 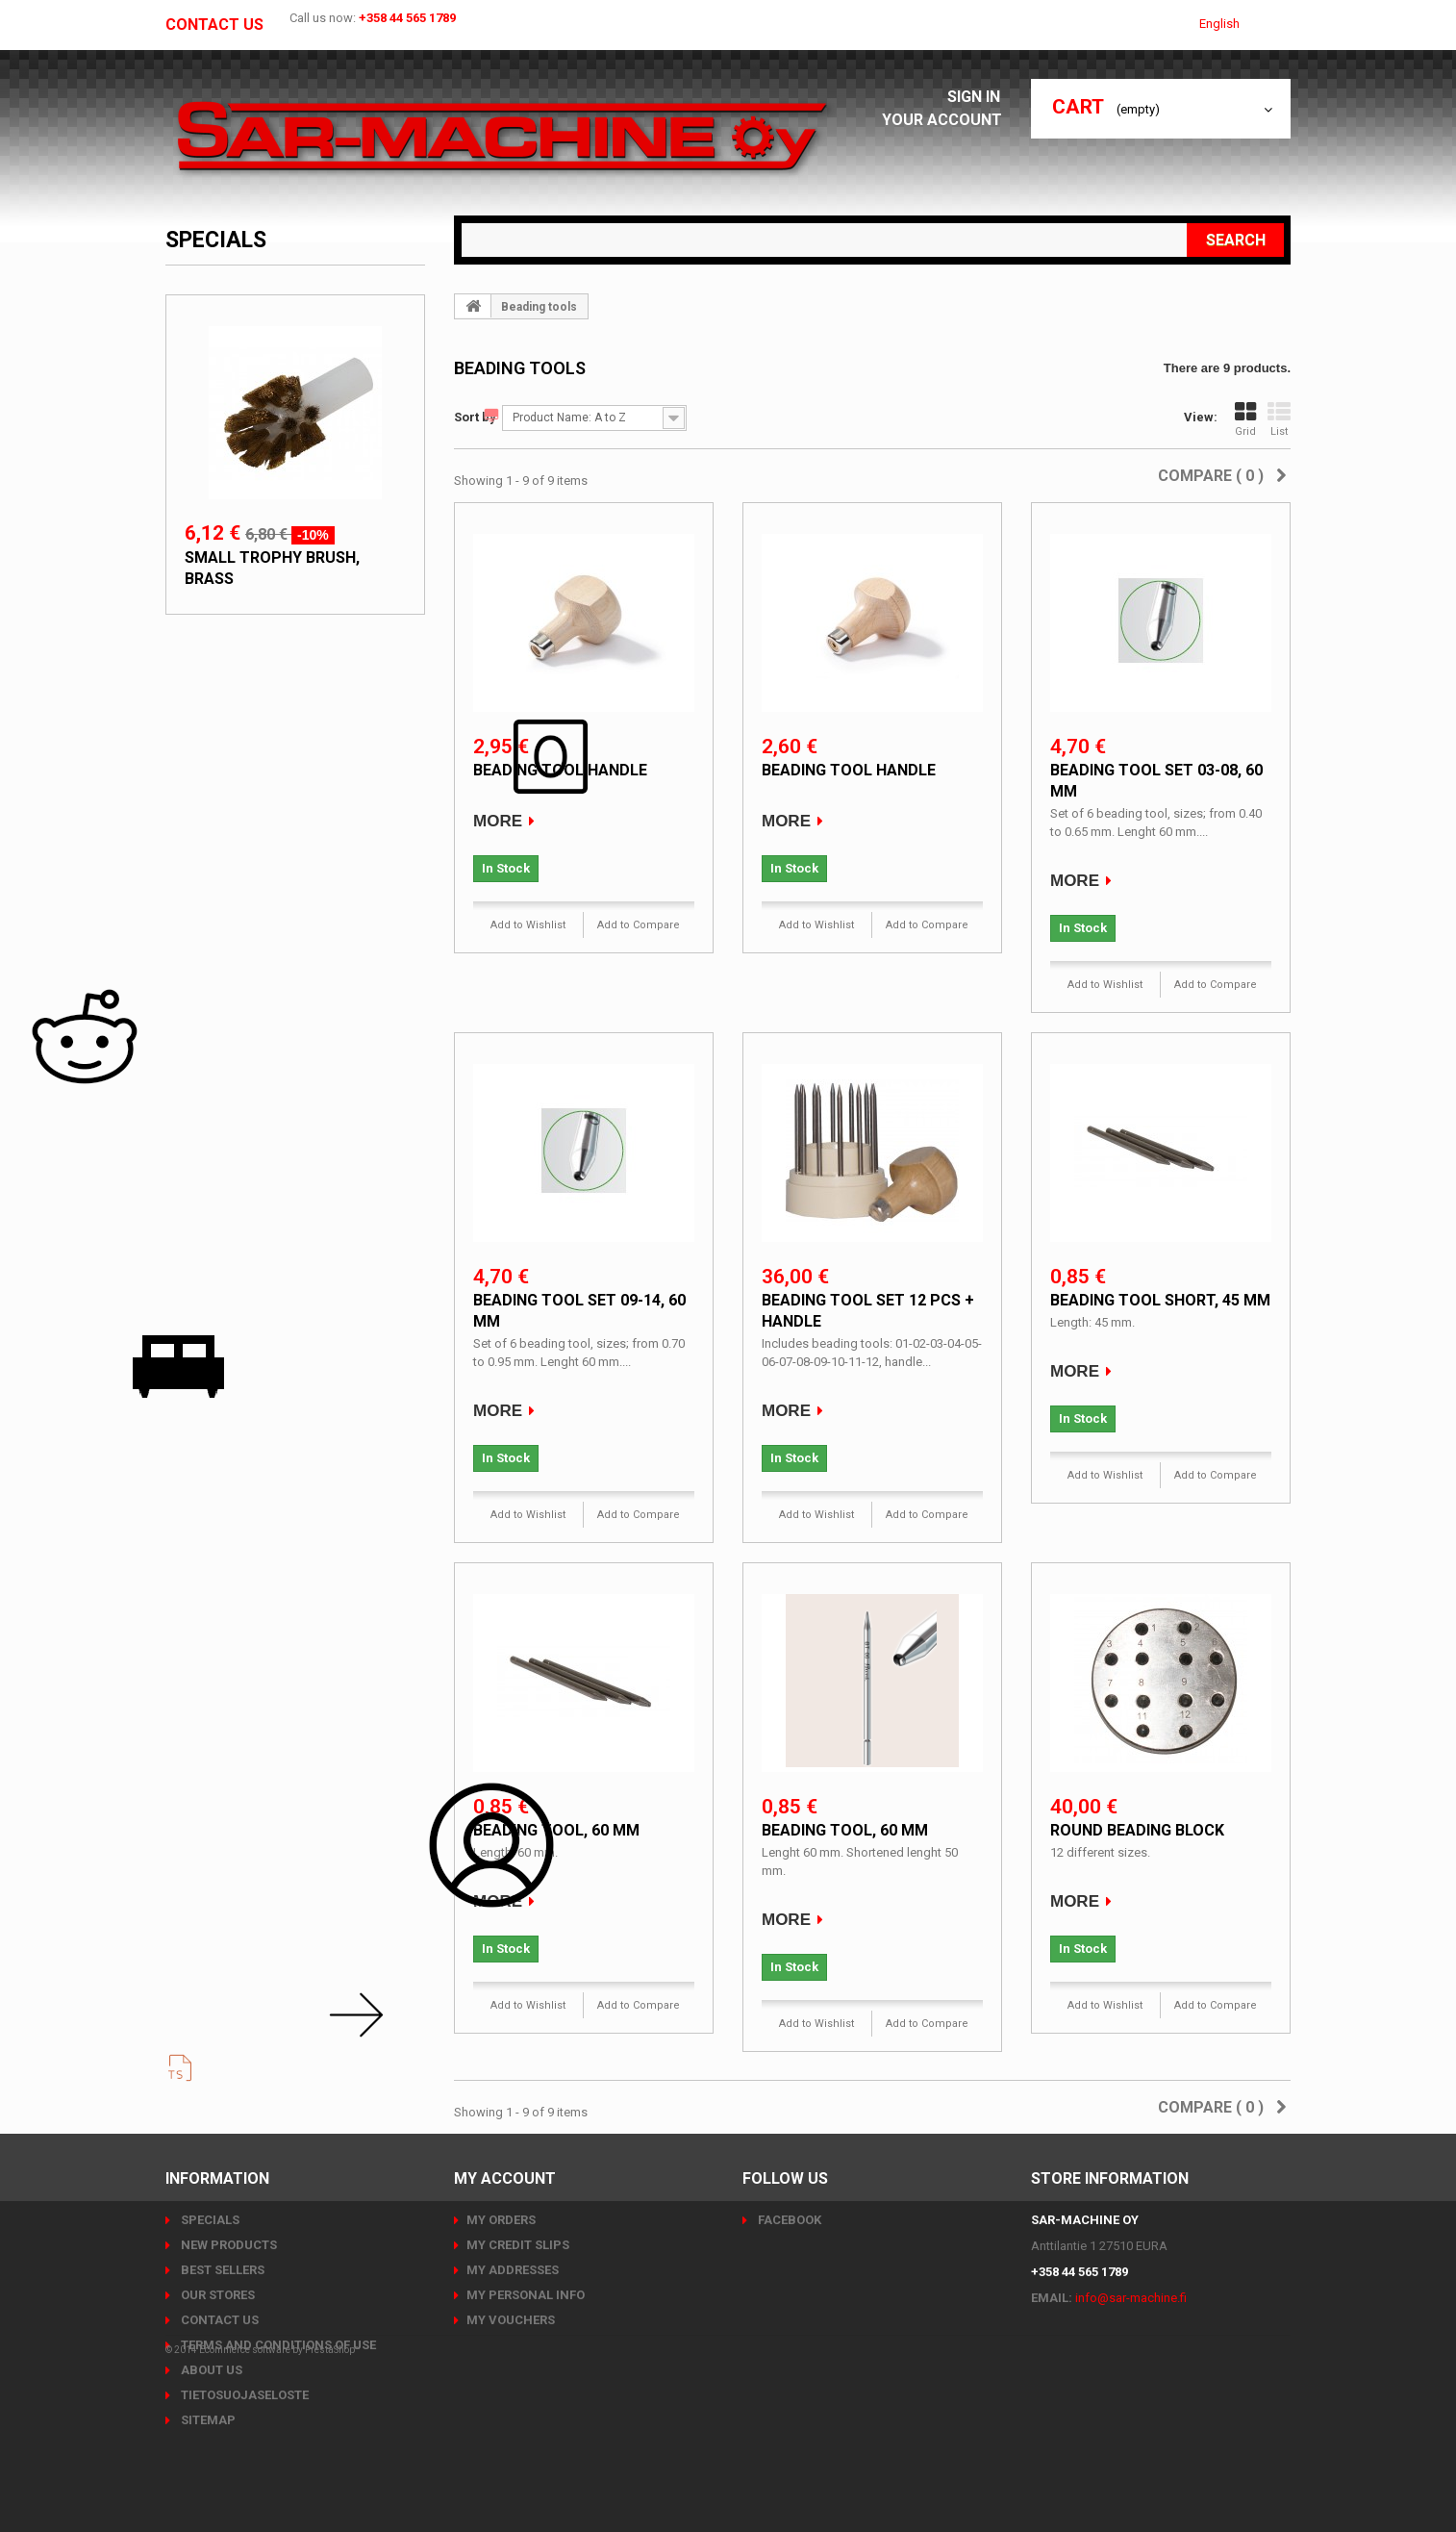 What do you see at coordinates (550, 756) in the screenshot?
I see `indicates zero or no items` at bounding box center [550, 756].